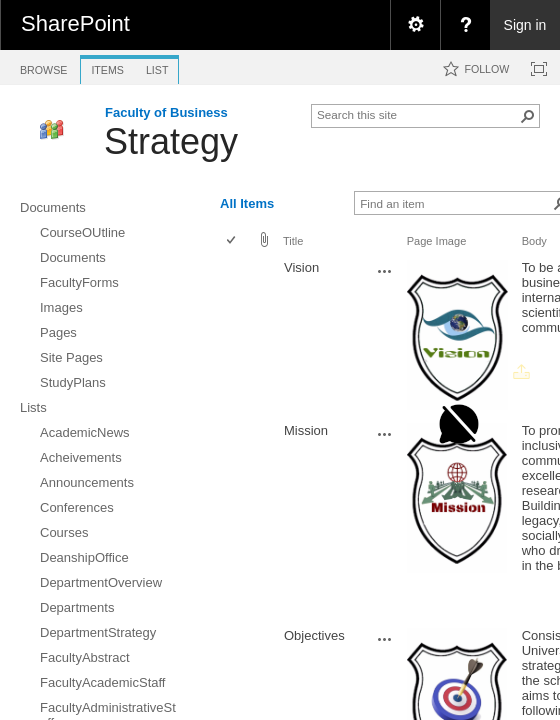 The height and width of the screenshot is (720, 560). What do you see at coordinates (521, 372) in the screenshot?
I see `upload a file or document` at bounding box center [521, 372].